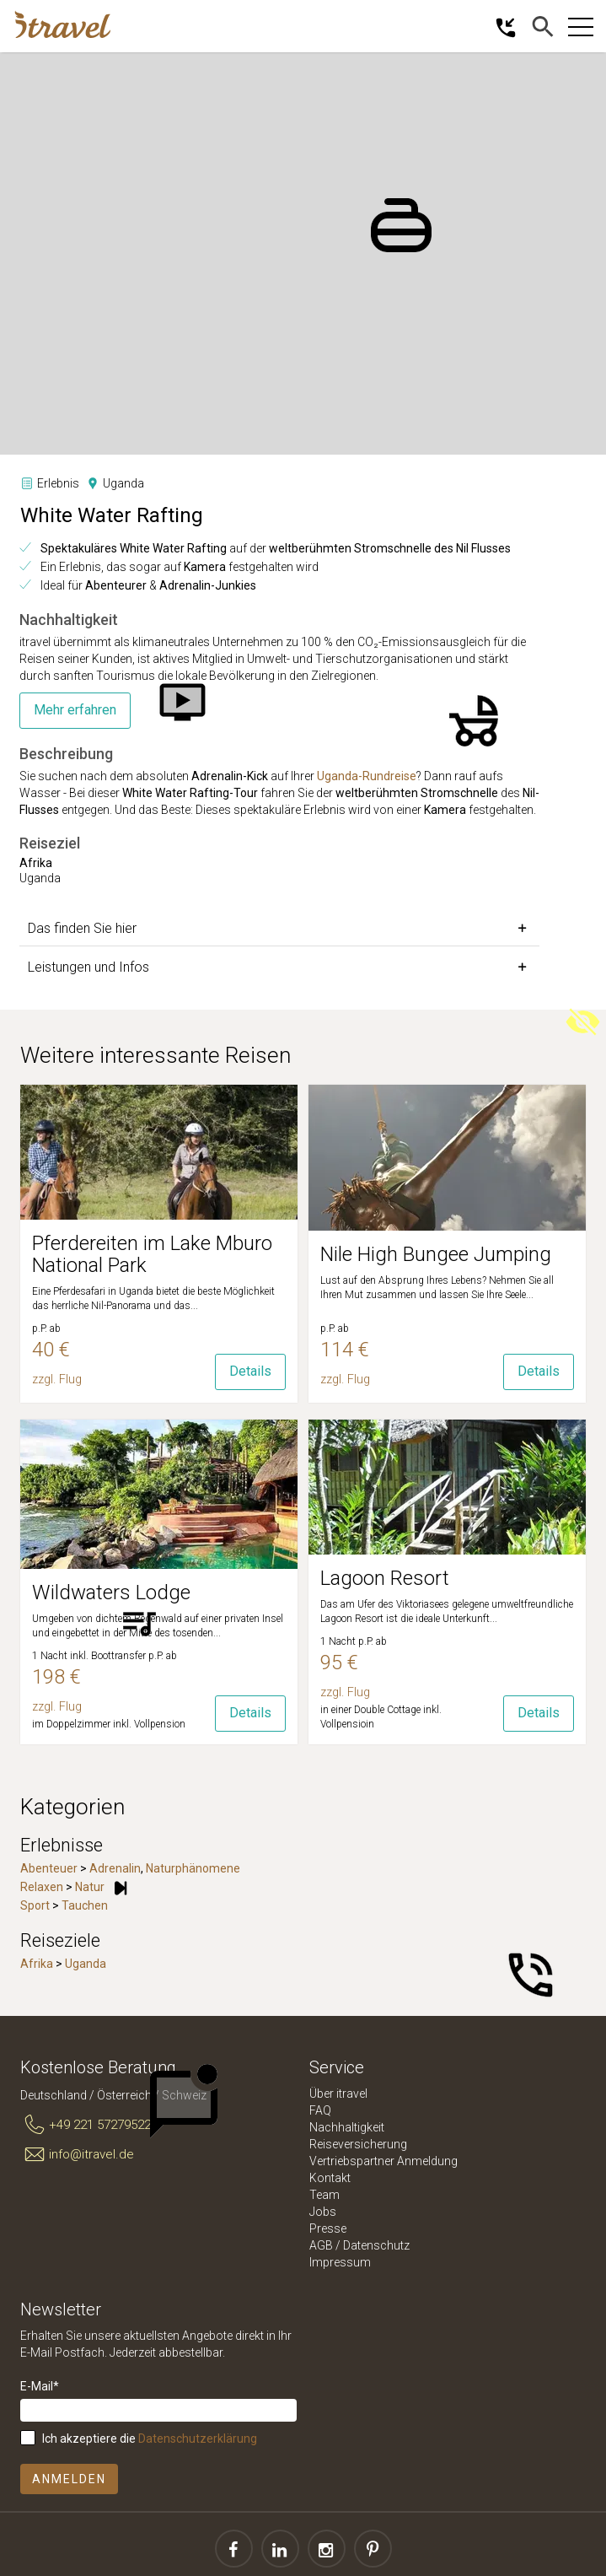  I want to click on indicates child-friendly or family-friendly location, so click(475, 720).